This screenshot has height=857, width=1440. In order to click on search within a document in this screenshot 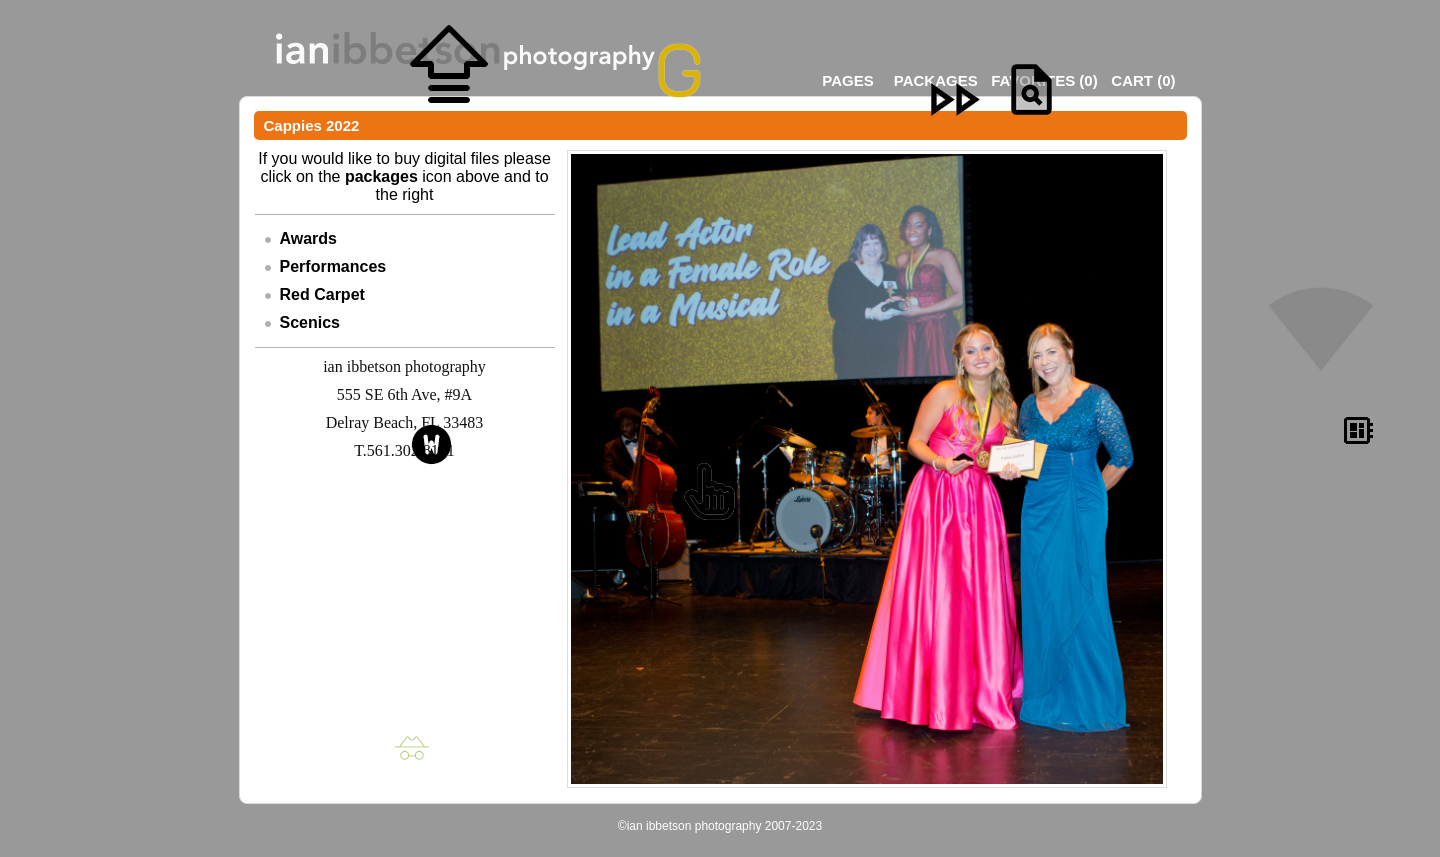, I will do `click(1031, 89)`.